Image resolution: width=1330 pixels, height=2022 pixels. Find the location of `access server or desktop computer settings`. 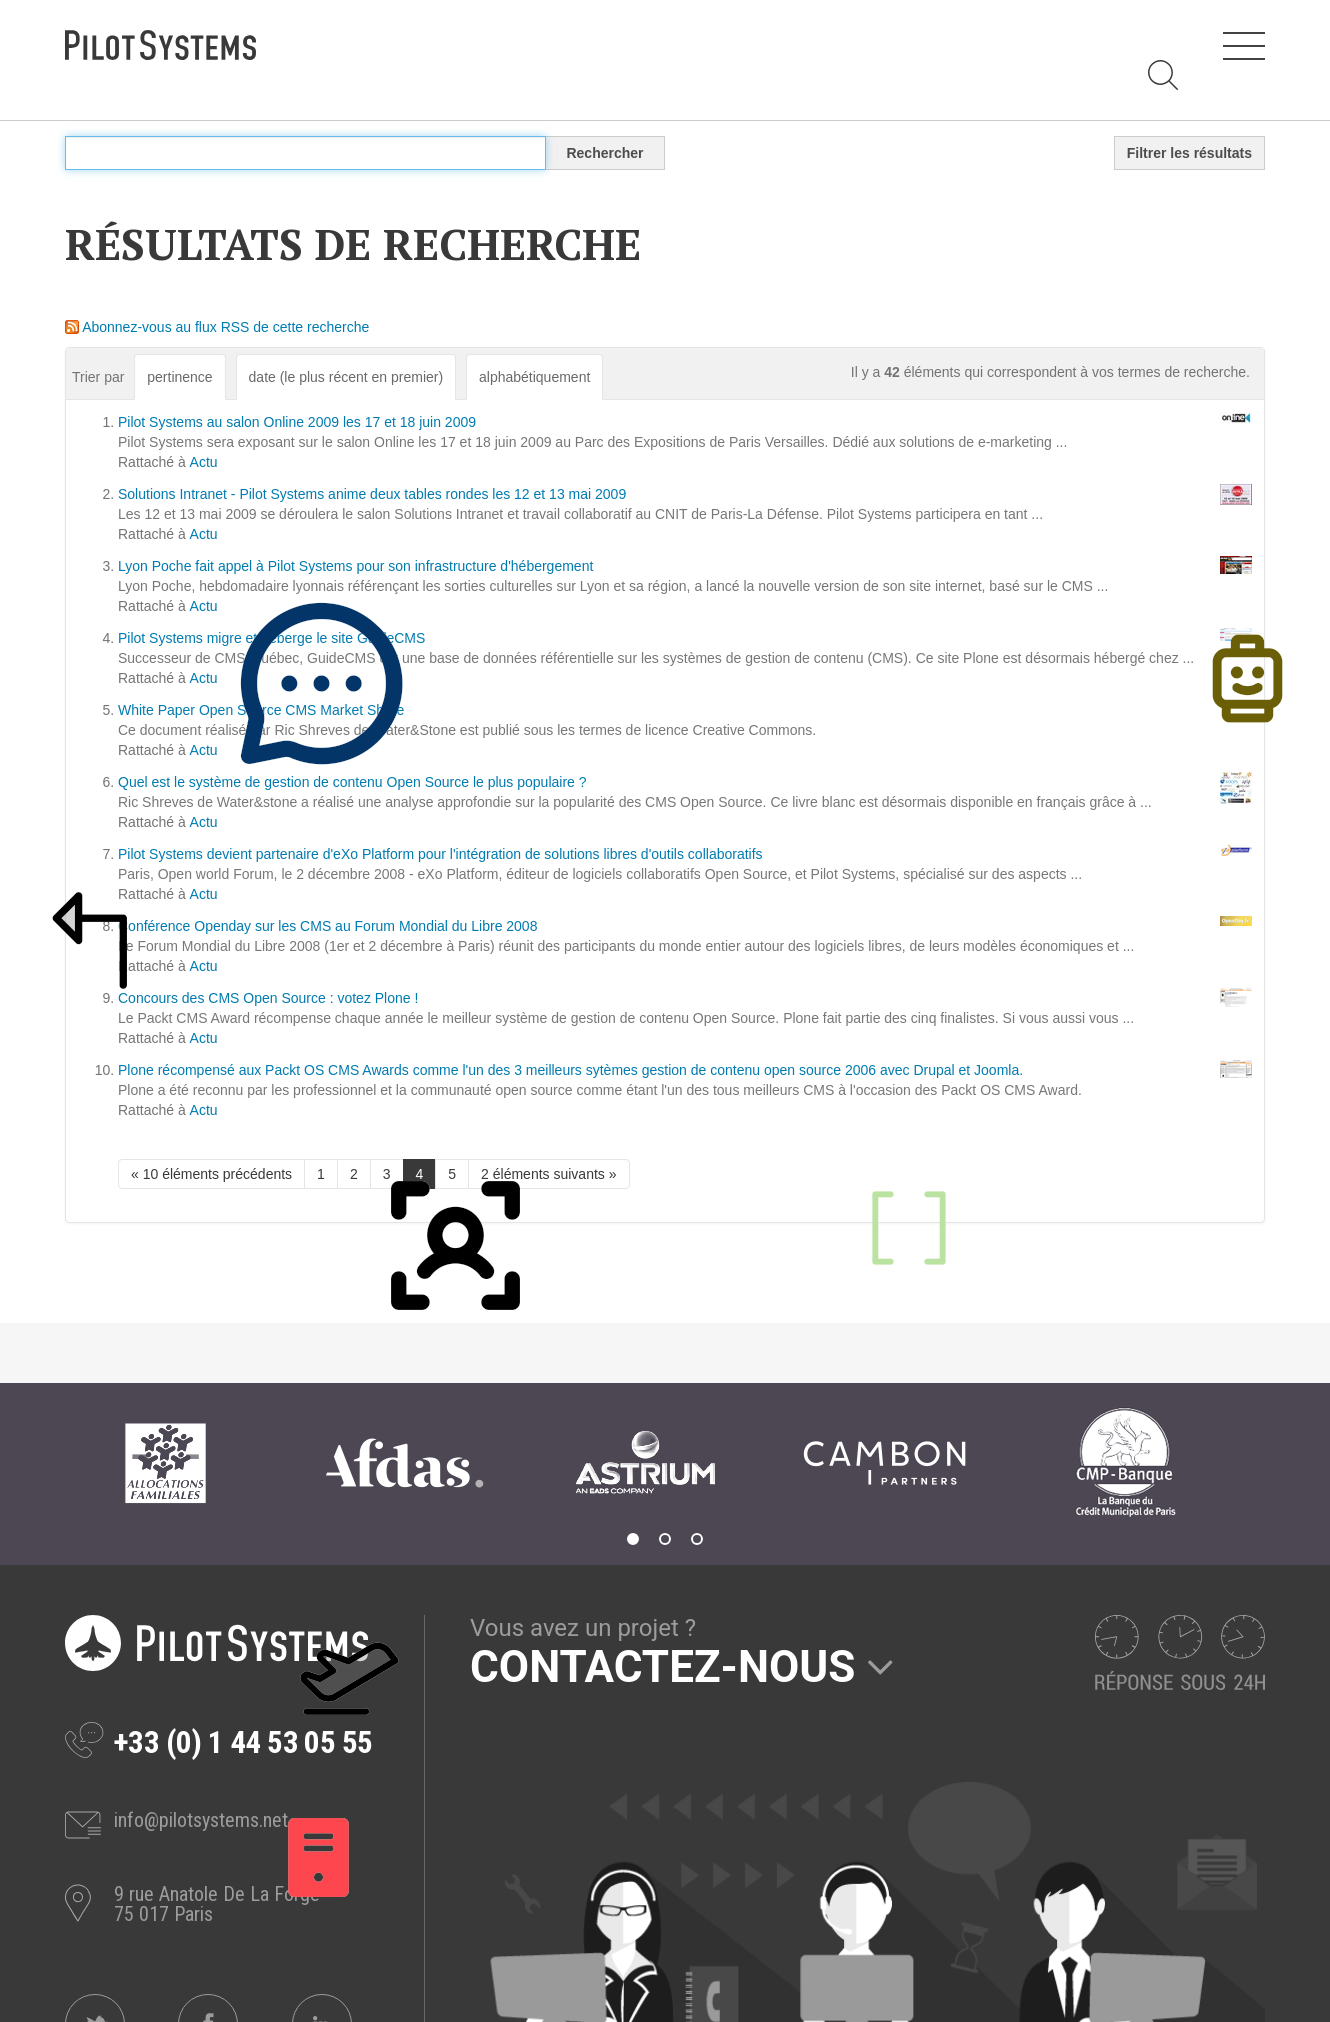

access server or desktop computer settings is located at coordinates (318, 1857).